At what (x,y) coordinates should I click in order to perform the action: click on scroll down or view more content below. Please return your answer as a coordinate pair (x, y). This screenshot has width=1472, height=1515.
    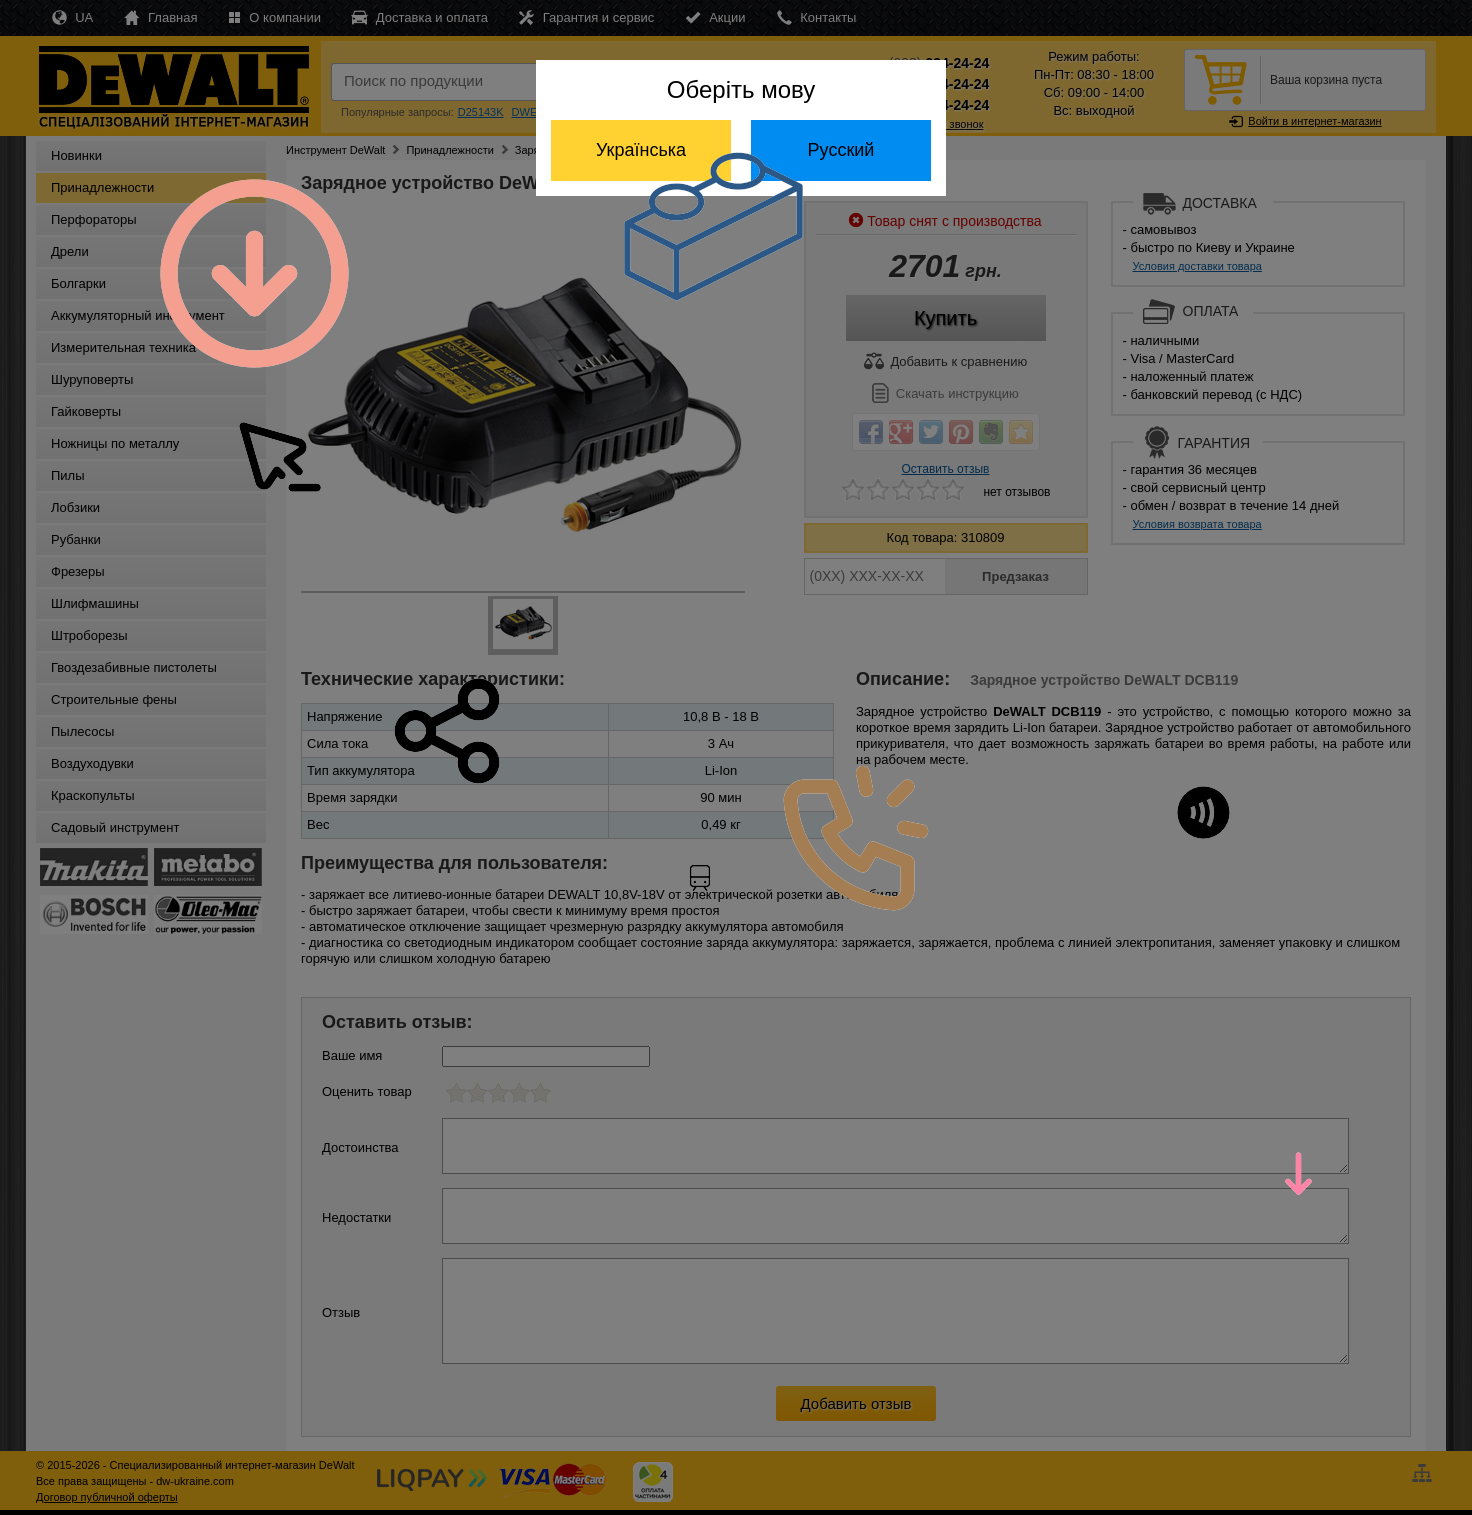
    Looking at the image, I should click on (1298, 1173).